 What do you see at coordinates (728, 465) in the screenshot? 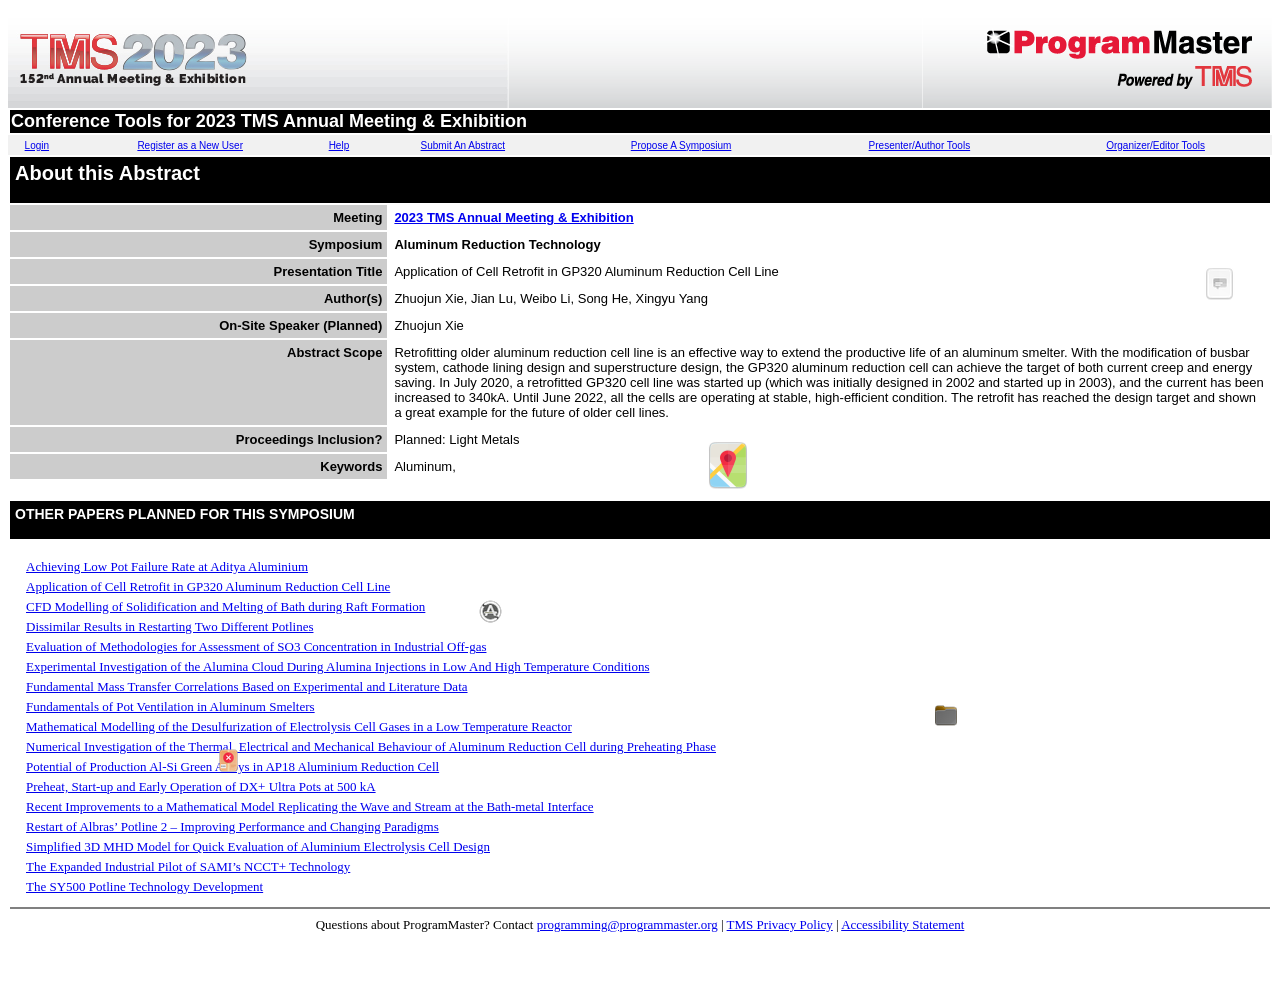
I see `a google earth kml file containing location data` at bounding box center [728, 465].